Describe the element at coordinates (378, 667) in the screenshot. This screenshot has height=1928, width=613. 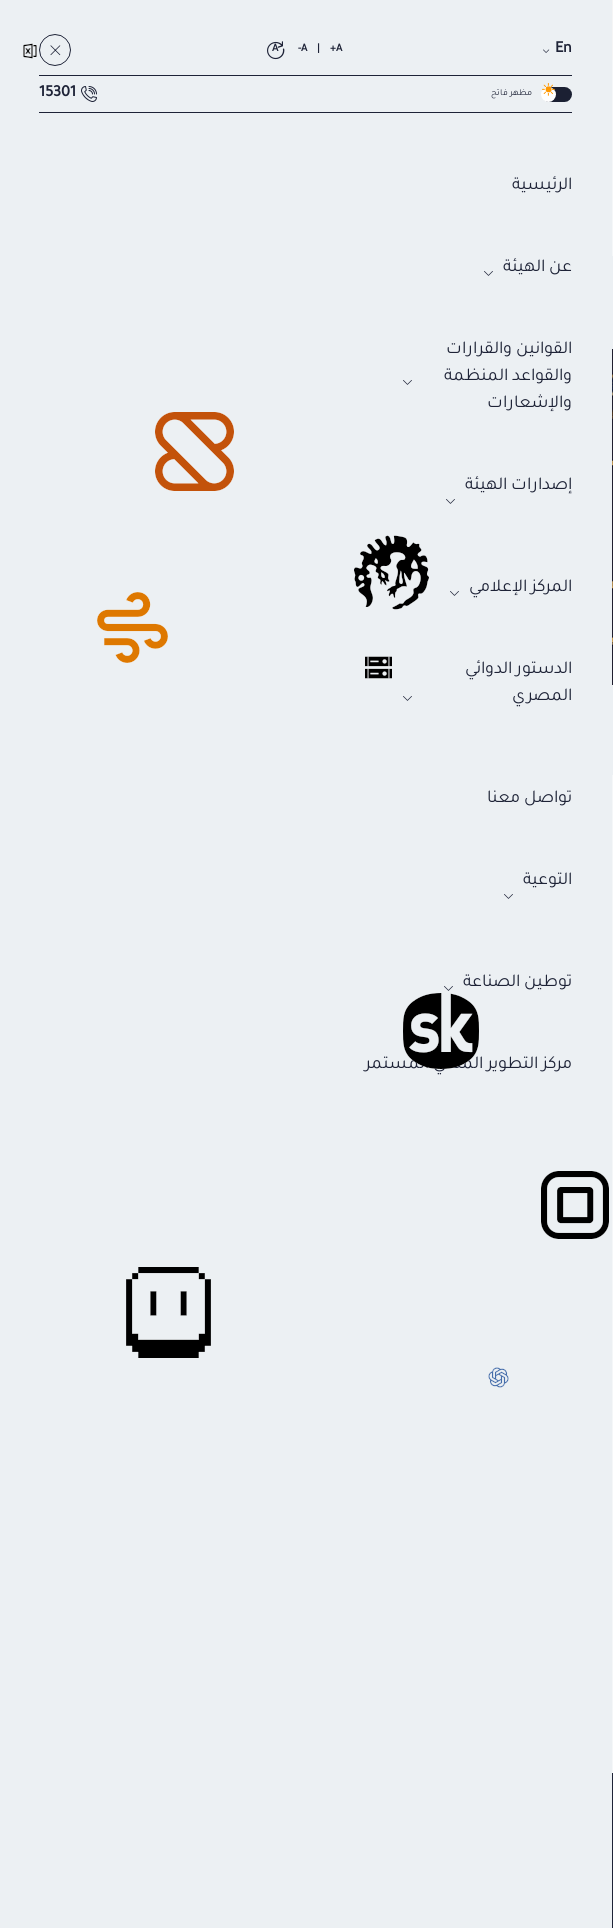
I see `google cloud storage service logo` at that location.